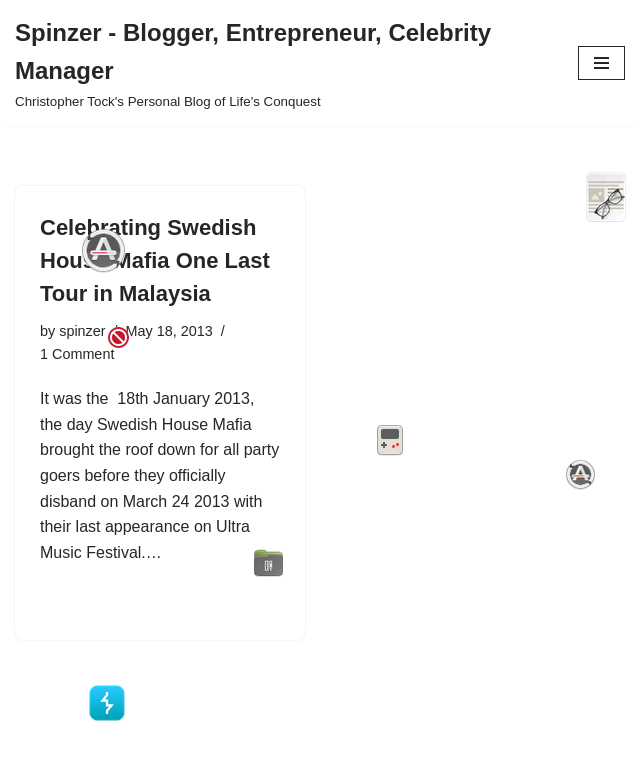  What do you see at coordinates (268, 562) in the screenshot?
I see `open templates folder` at bounding box center [268, 562].